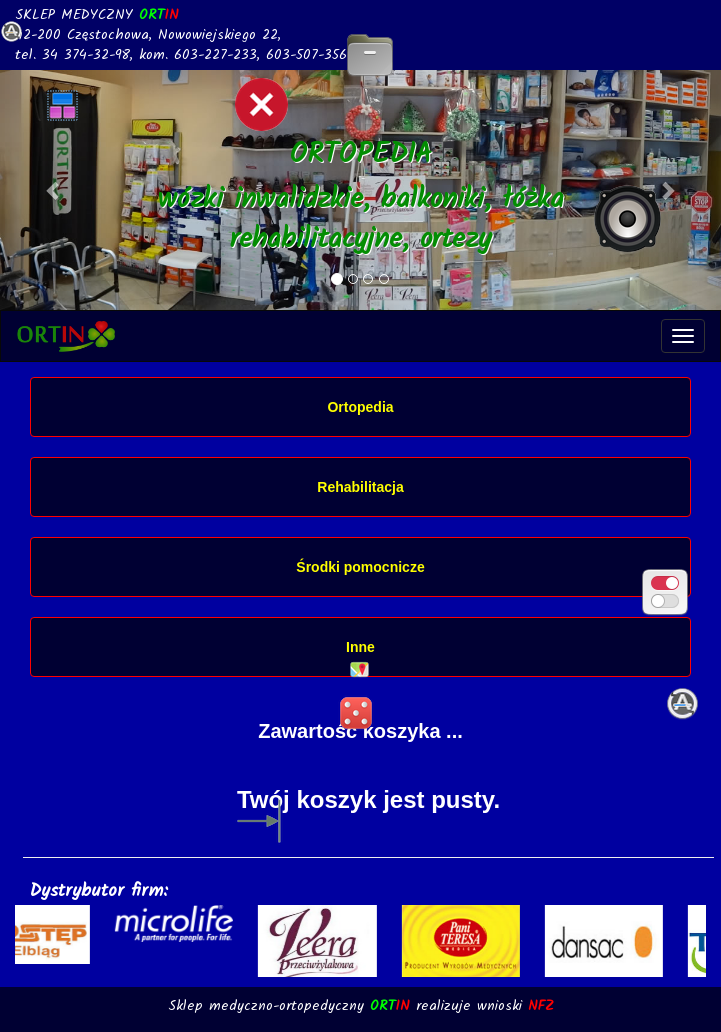  What do you see at coordinates (259, 821) in the screenshot?
I see `go to the last item in a list or sequence` at bounding box center [259, 821].